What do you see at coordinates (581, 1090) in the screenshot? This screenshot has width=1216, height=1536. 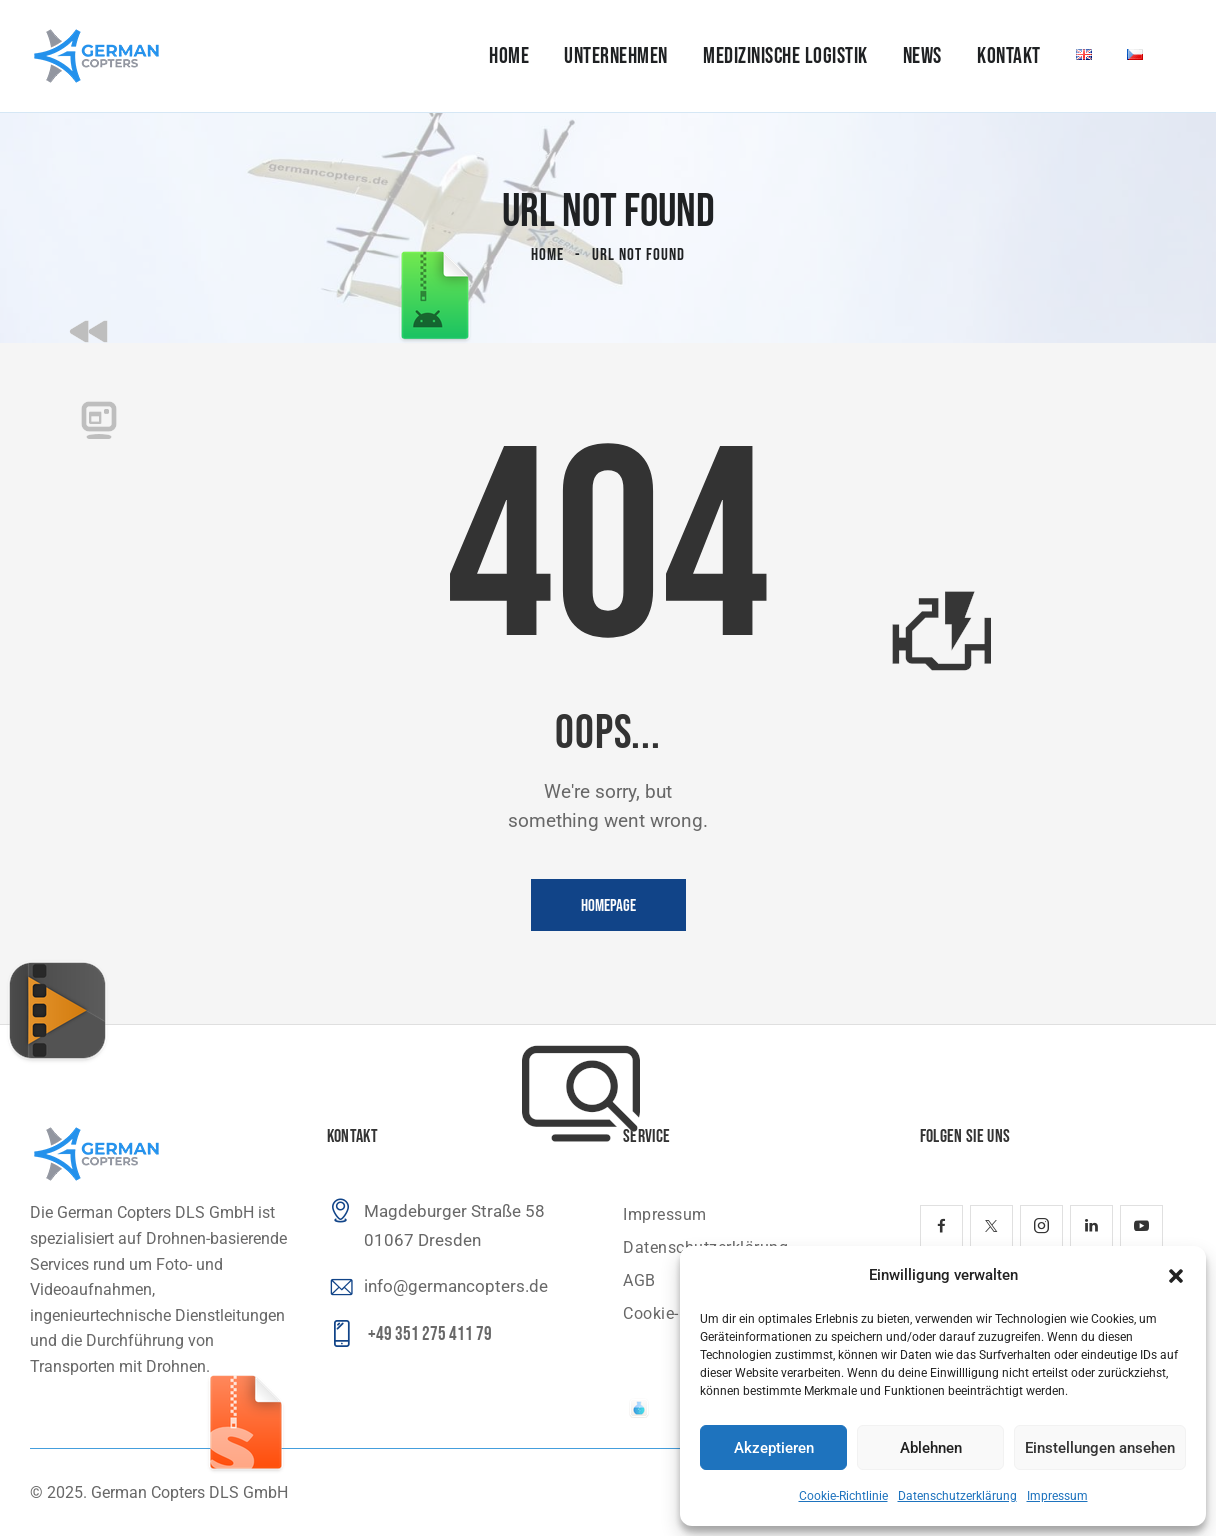 I see `access system diagnostics settings` at bounding box center [581, 1090].